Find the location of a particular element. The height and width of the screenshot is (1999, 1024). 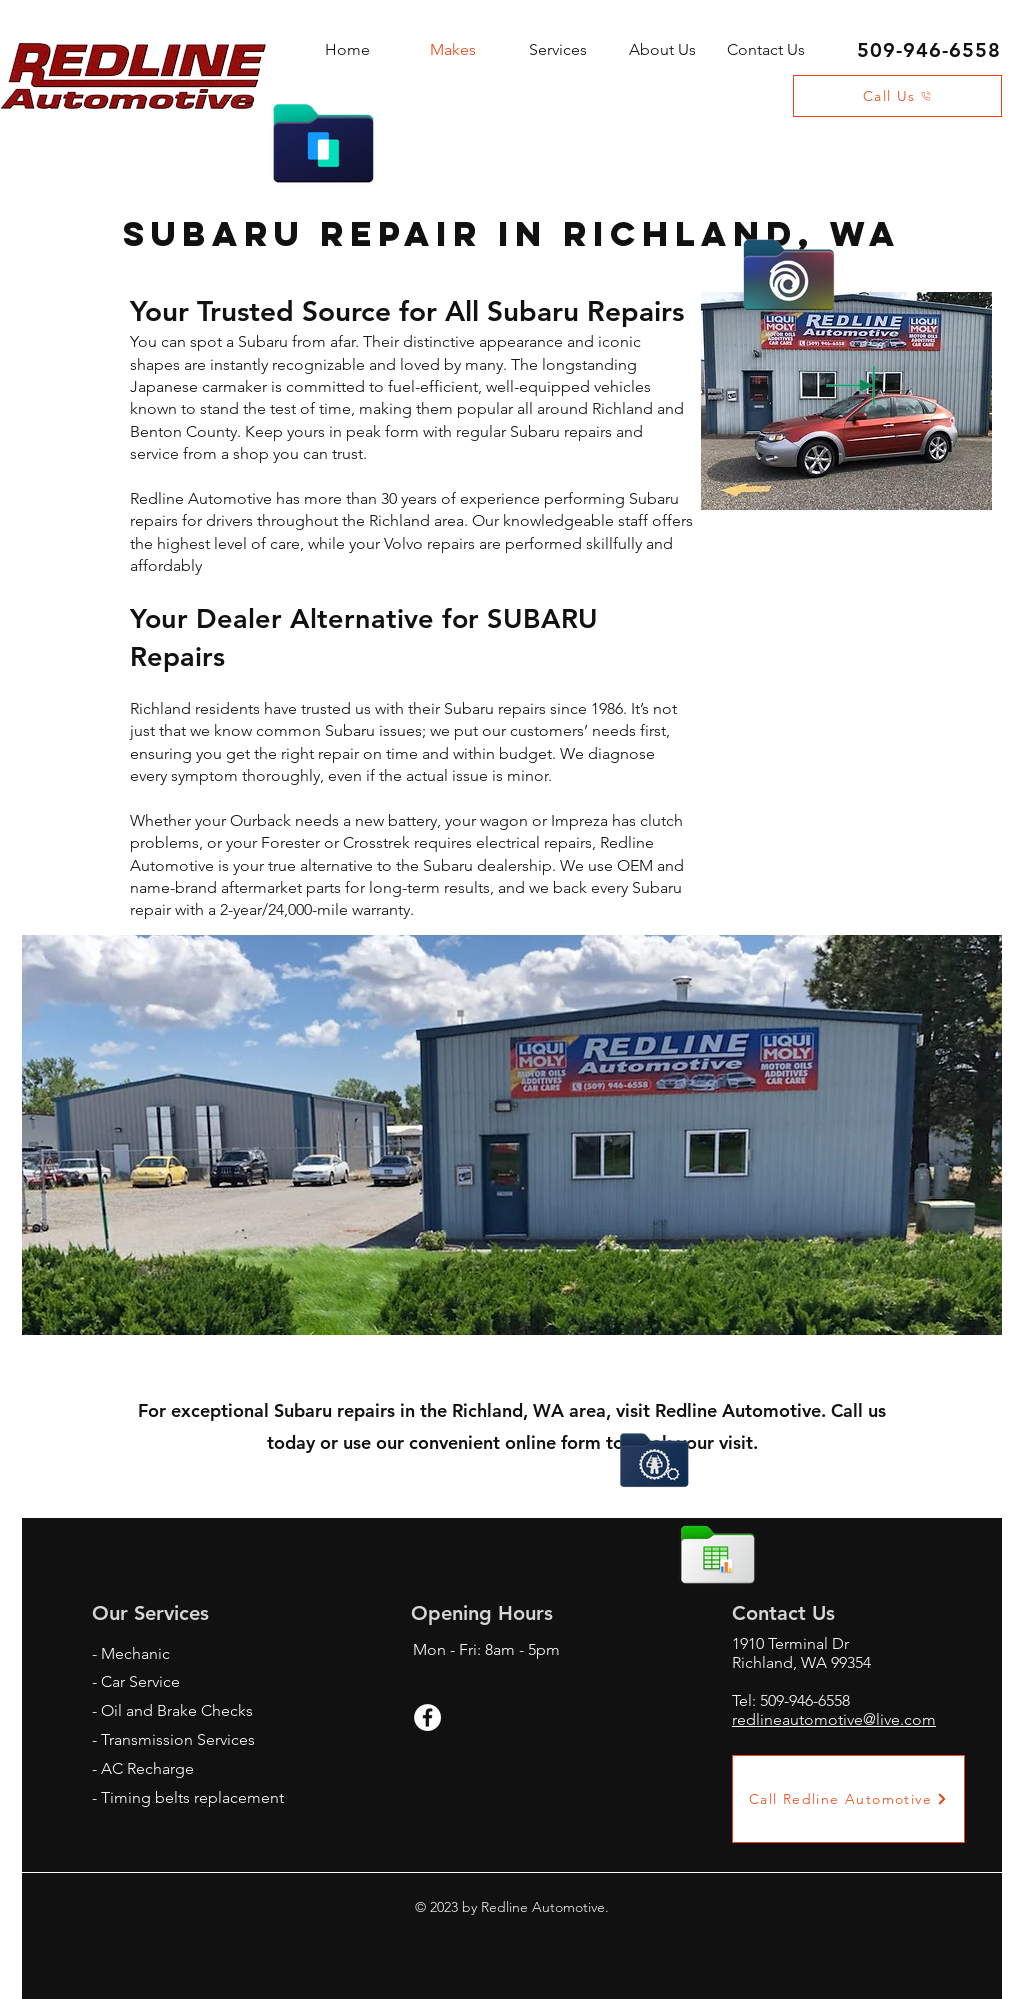

open folder containing LibreOffice Calc spreadsheets is located at coordinates (717, 1556).